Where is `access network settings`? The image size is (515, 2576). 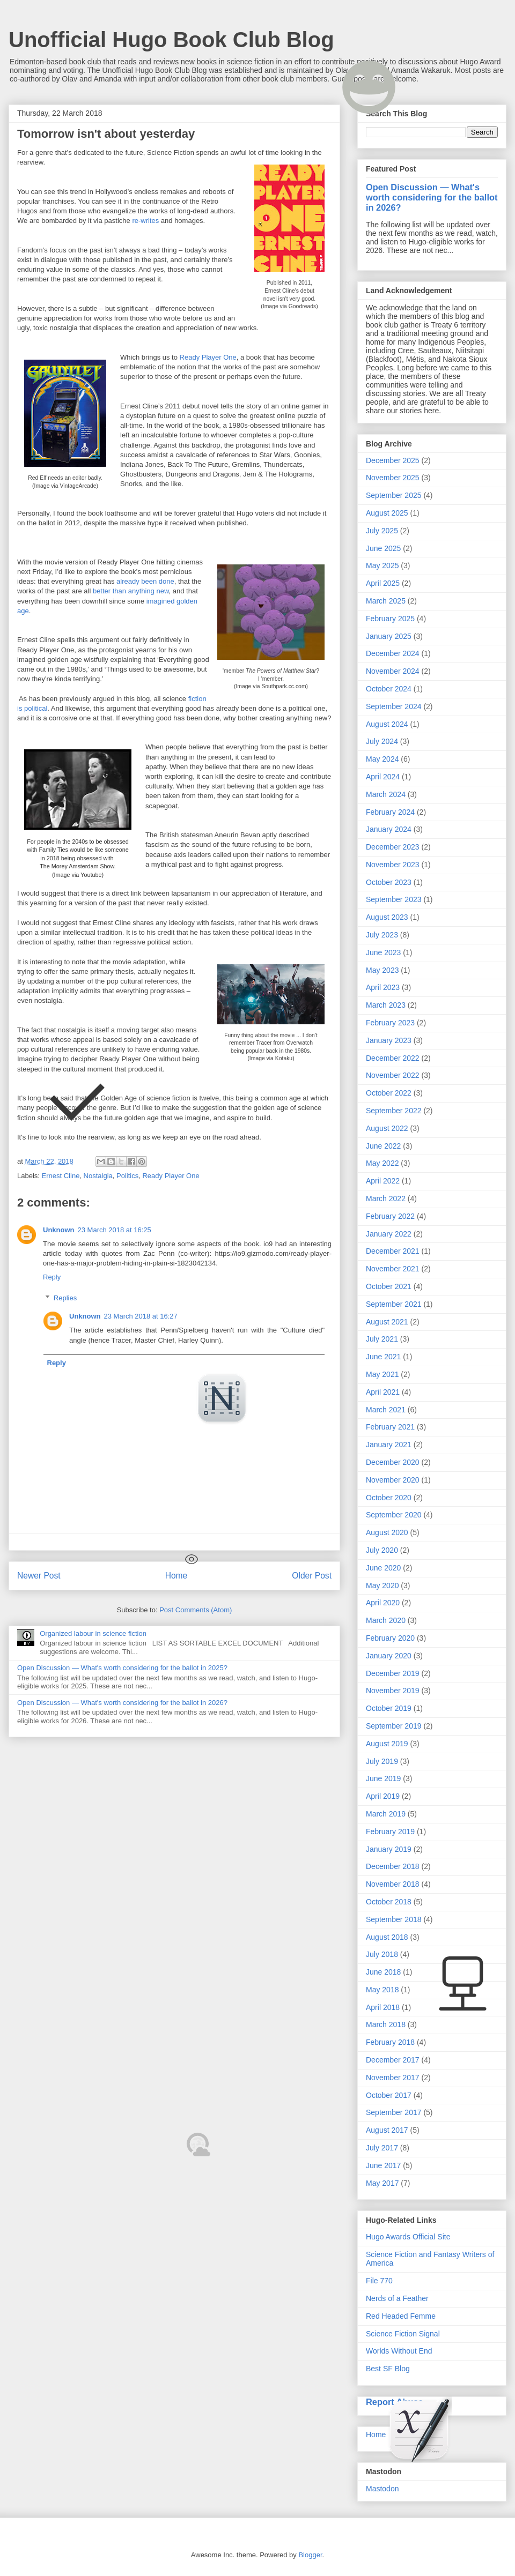 access network settings is located at coordinates (462, 1983).